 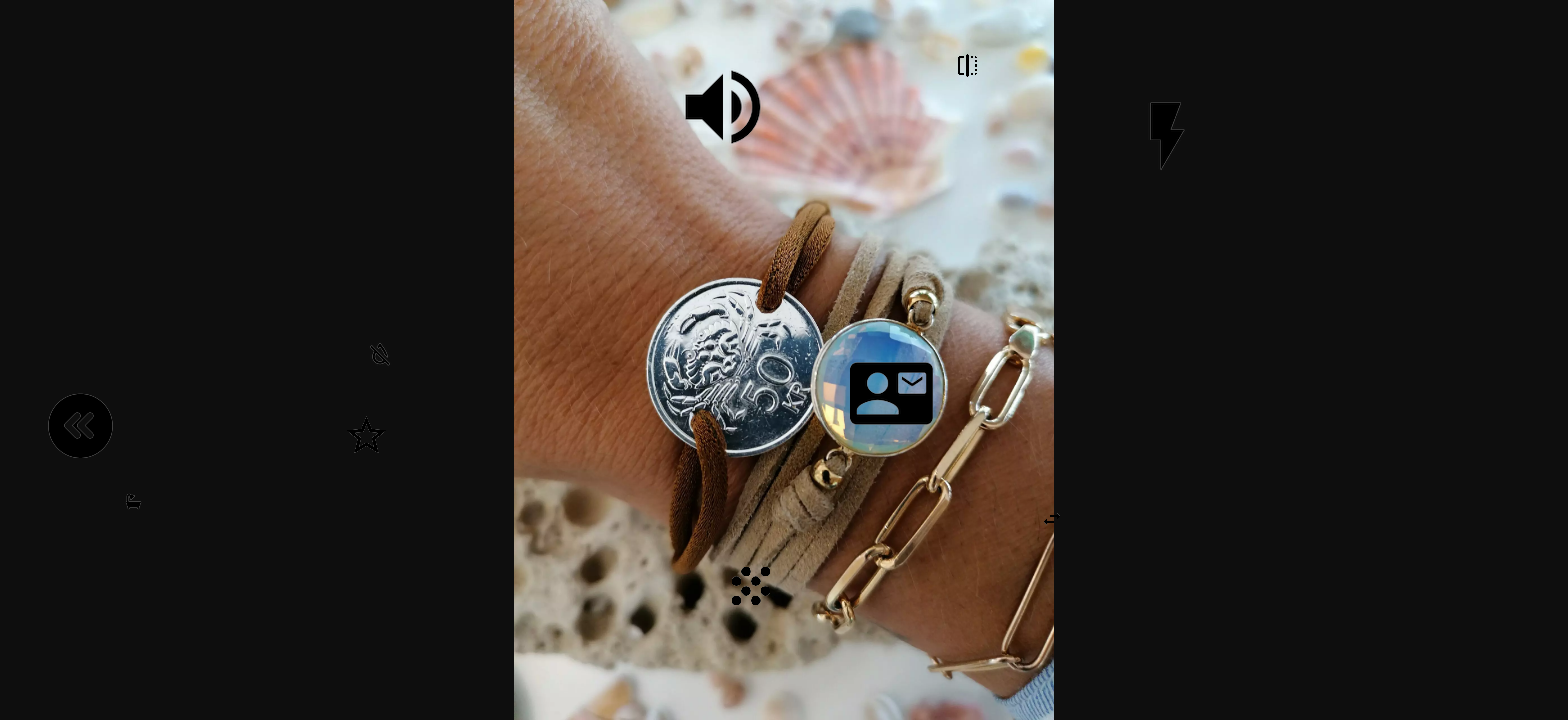 What do you see at coordinates (723, 107) in the screenshot?
I see `increase or unmute audio volume` at bounding box center [723, 107].